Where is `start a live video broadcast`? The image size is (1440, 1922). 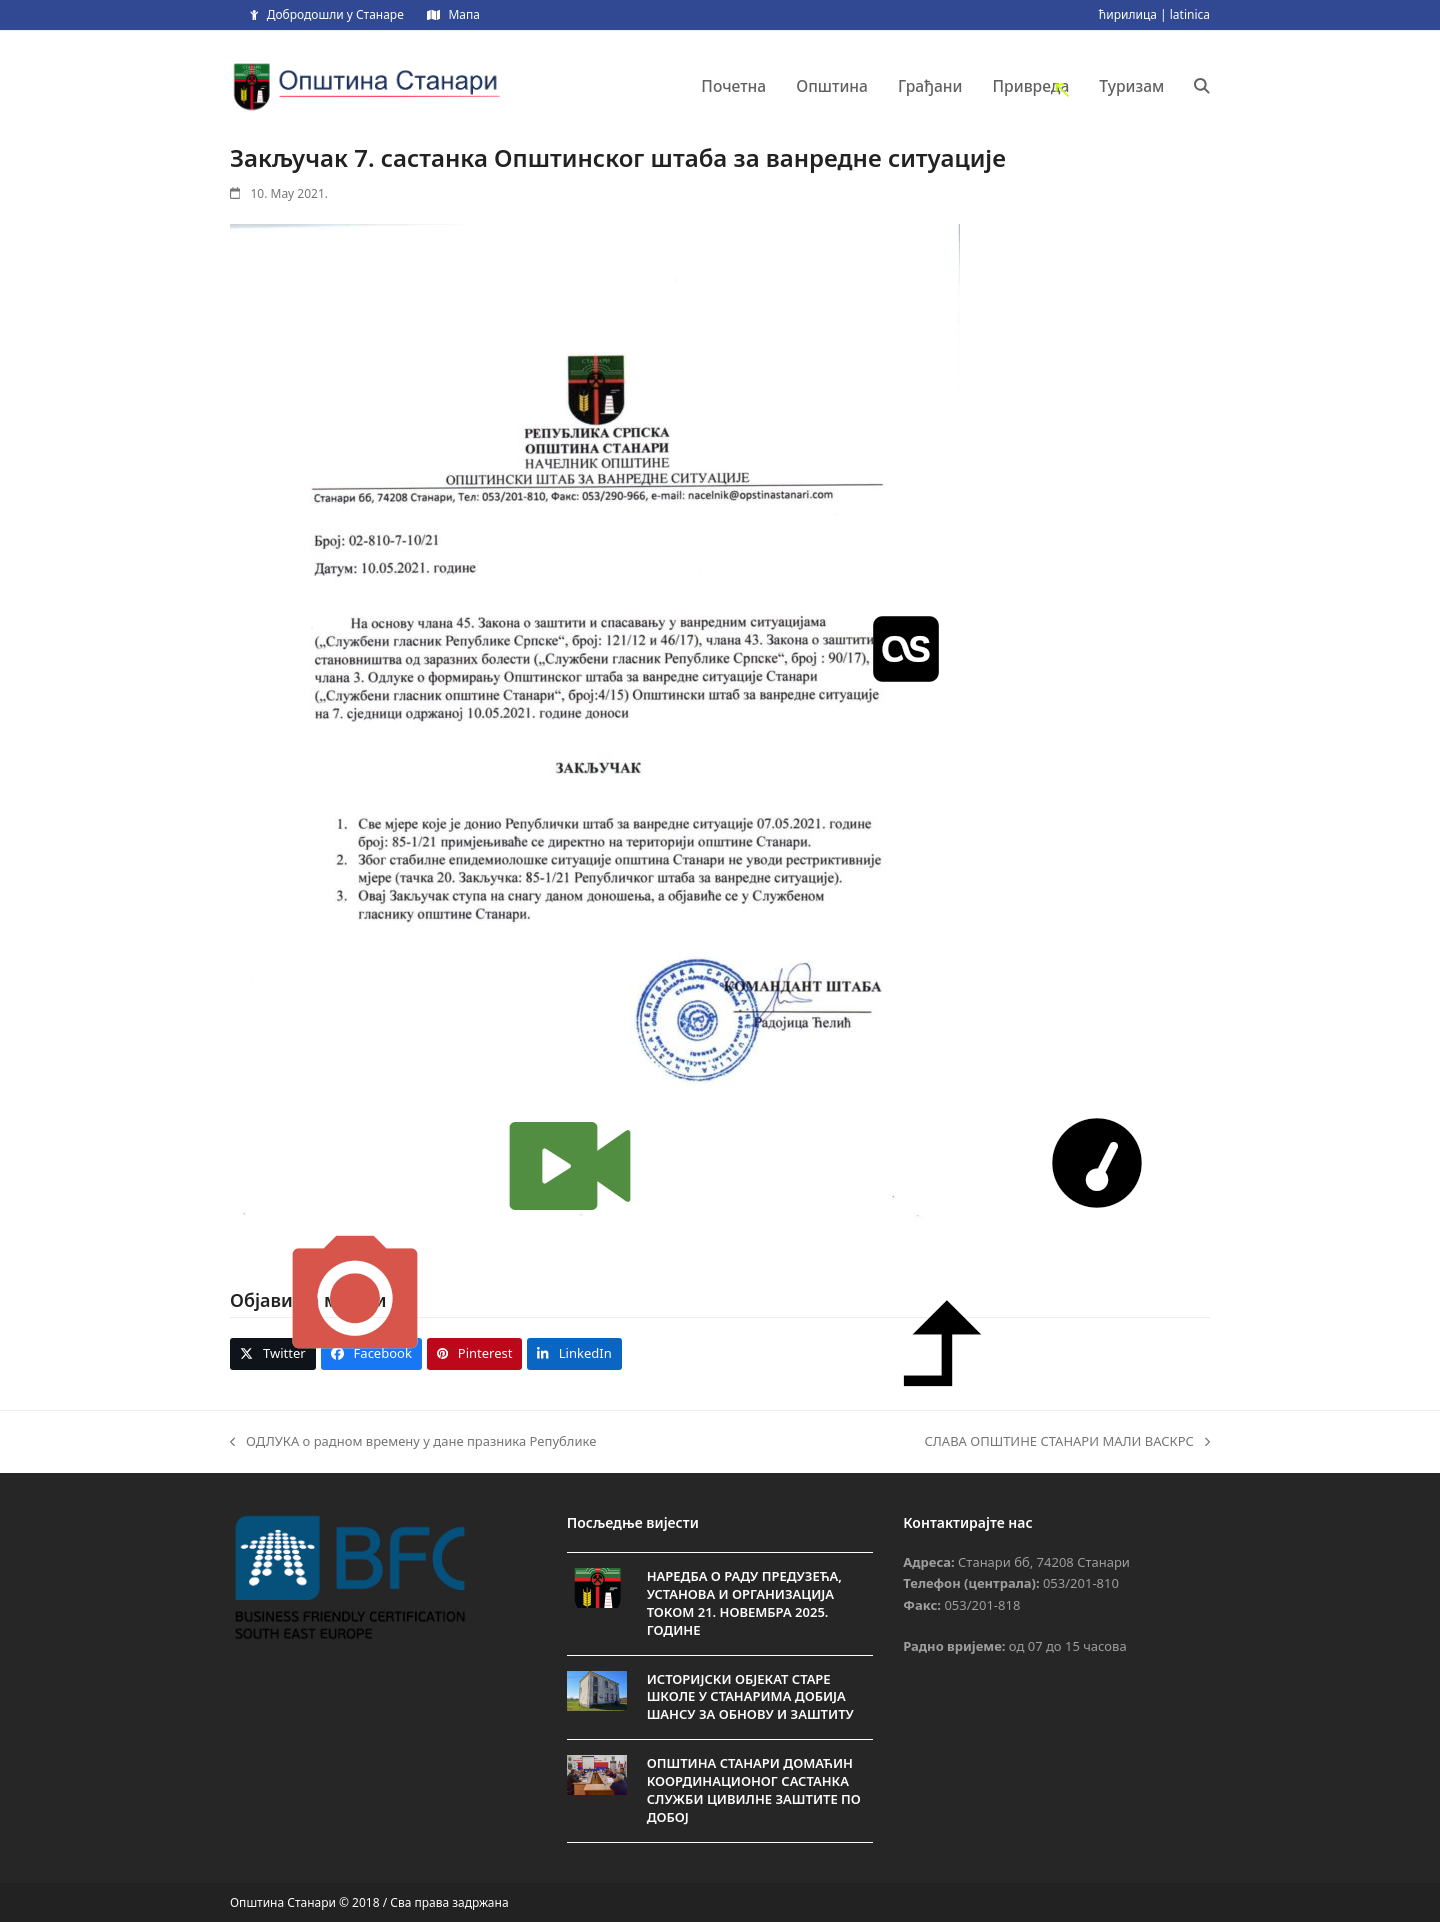 start a live video broadcast is located at coordinates (570, 1166).